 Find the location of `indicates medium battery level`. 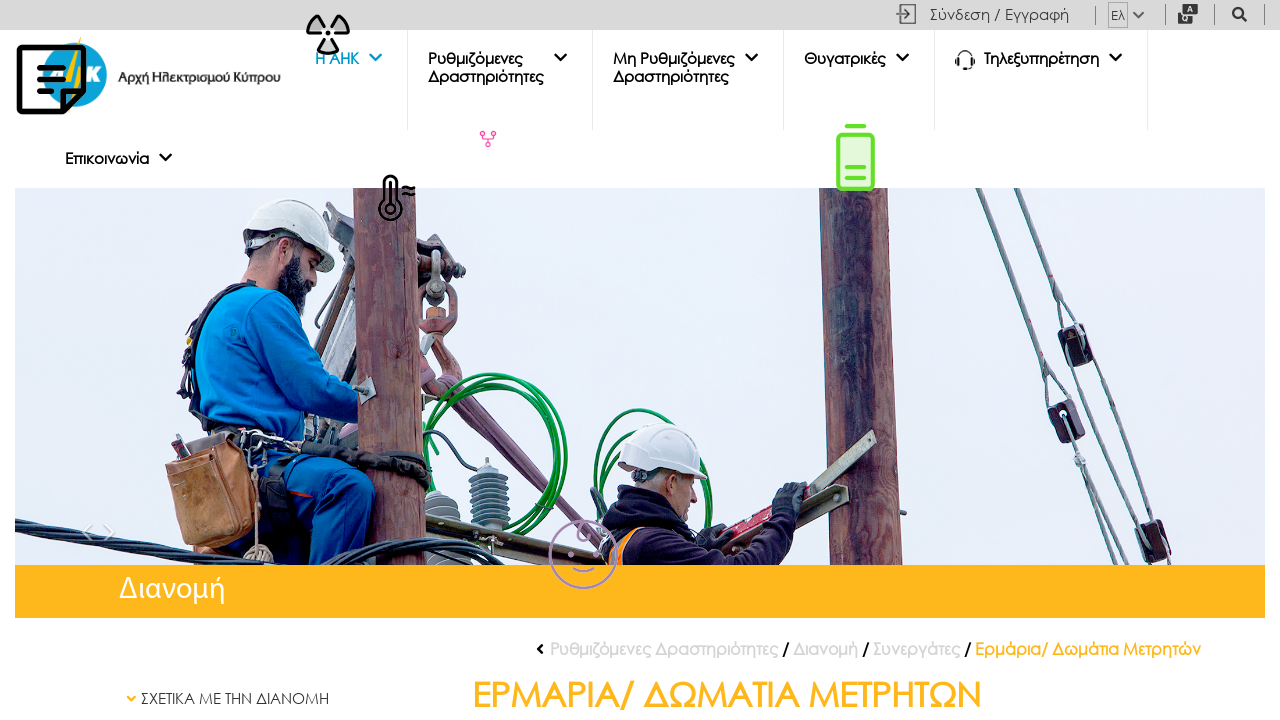

indicates medium battery level is located at coordinates (855, 158).